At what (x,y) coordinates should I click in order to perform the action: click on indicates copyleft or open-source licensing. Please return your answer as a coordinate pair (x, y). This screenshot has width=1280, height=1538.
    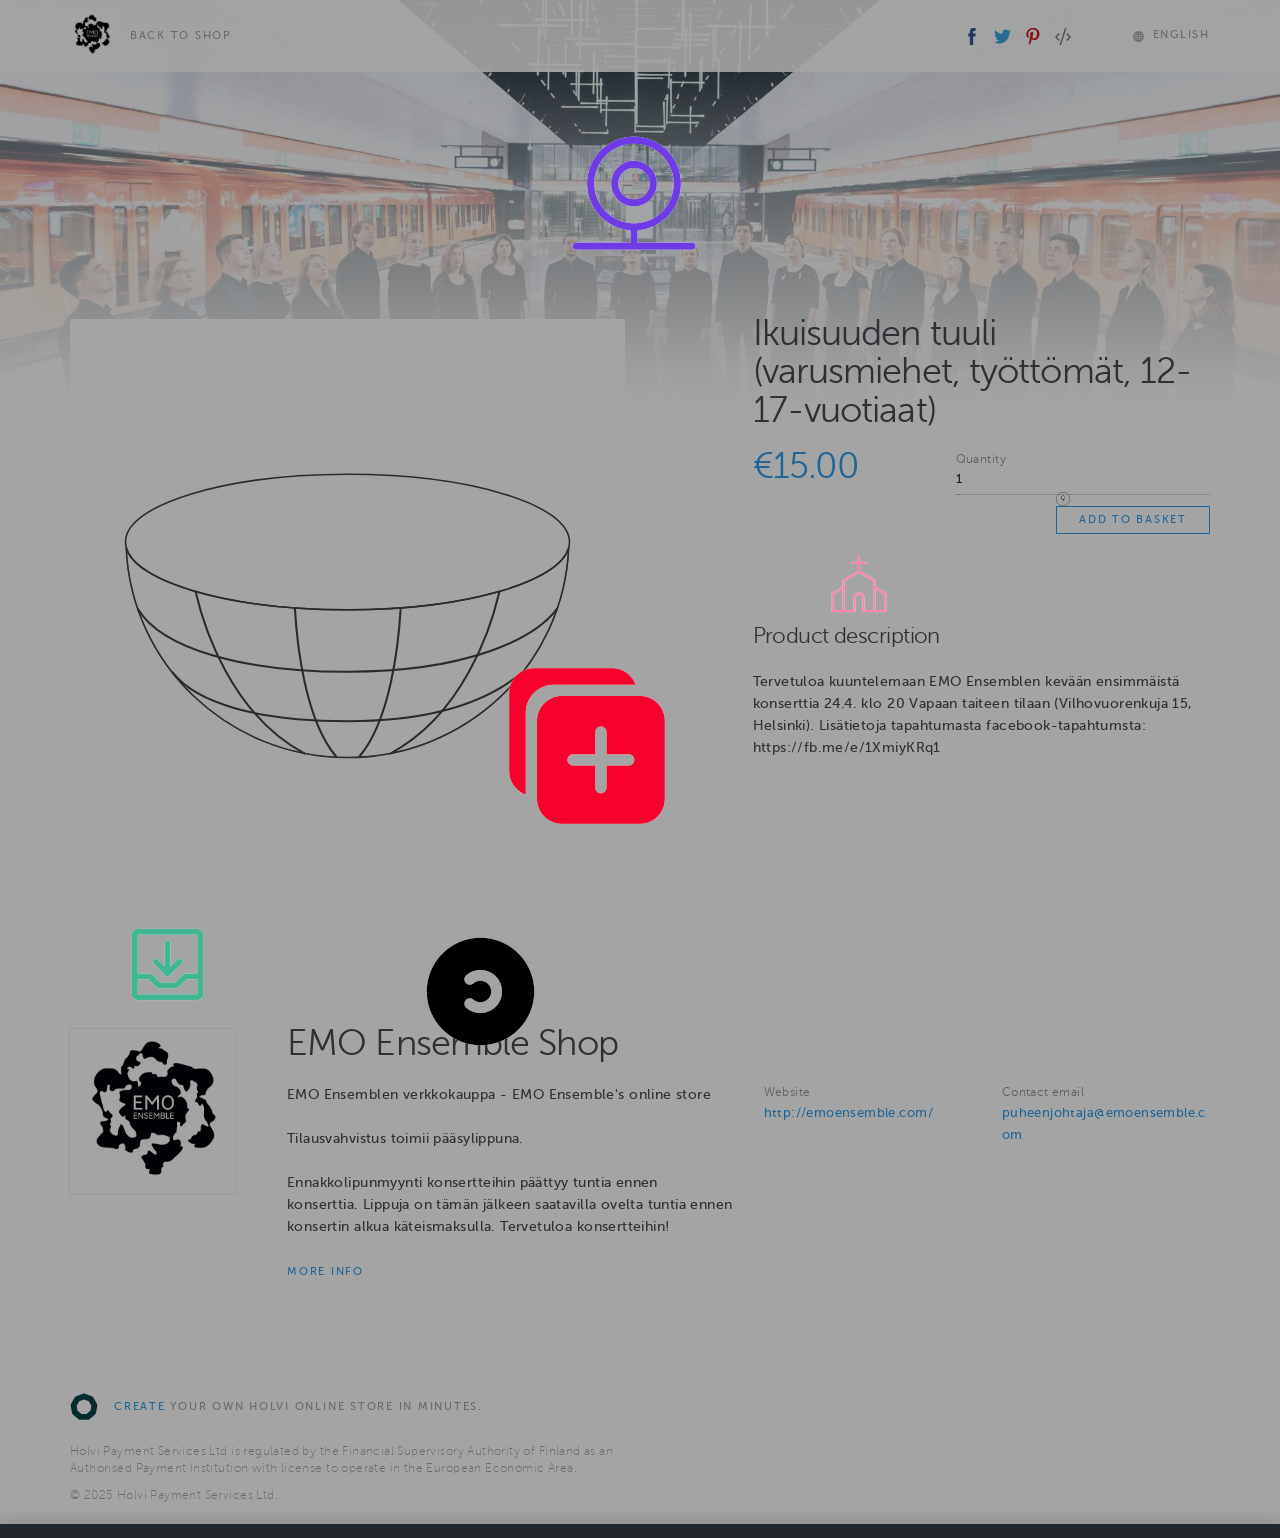
    Looking at the image, I should click on (480, 991).